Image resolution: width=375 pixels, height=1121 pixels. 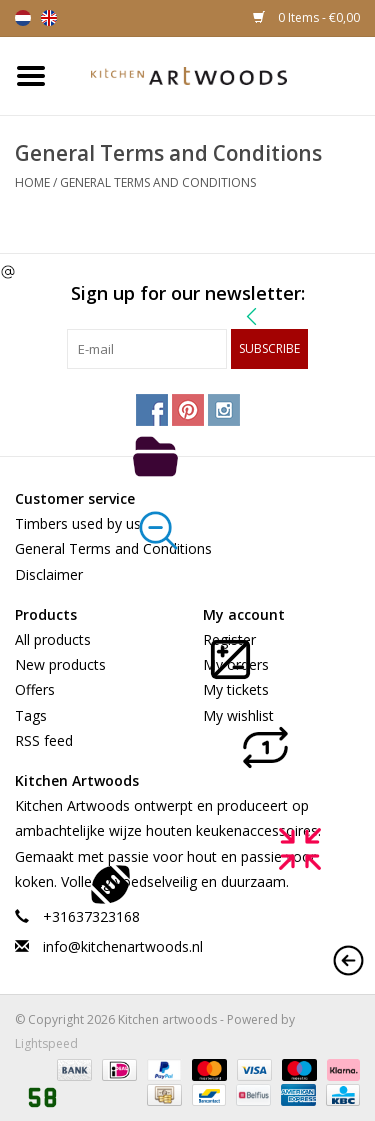 I want to click on go back to the previous screen, so click(x=251, y=316).